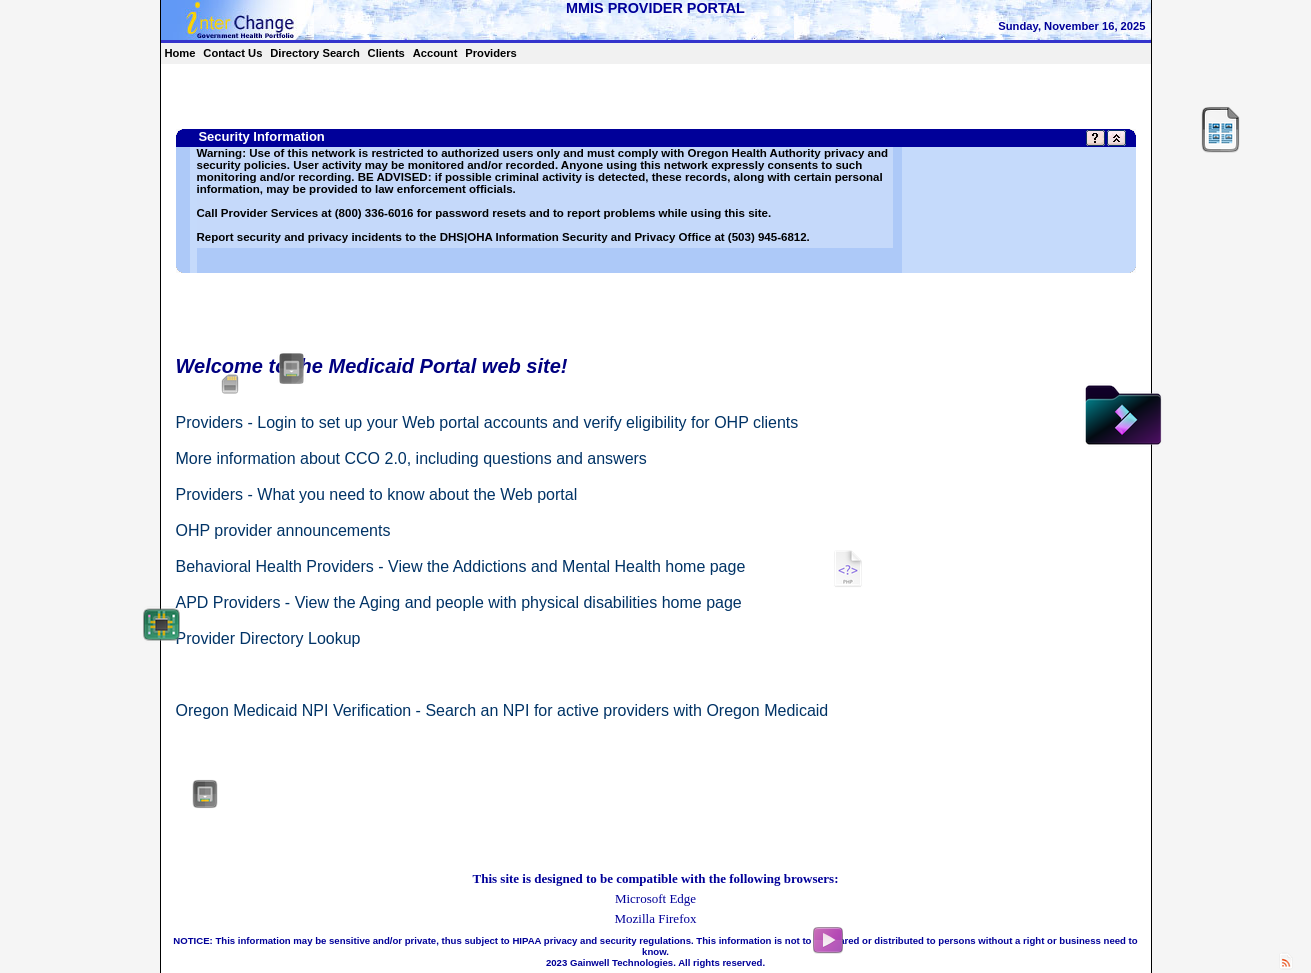  What do you see at coordinates (230, 384) in the screenshot?
I see `access connected USB flash drive` at bounding box center [230, 384].